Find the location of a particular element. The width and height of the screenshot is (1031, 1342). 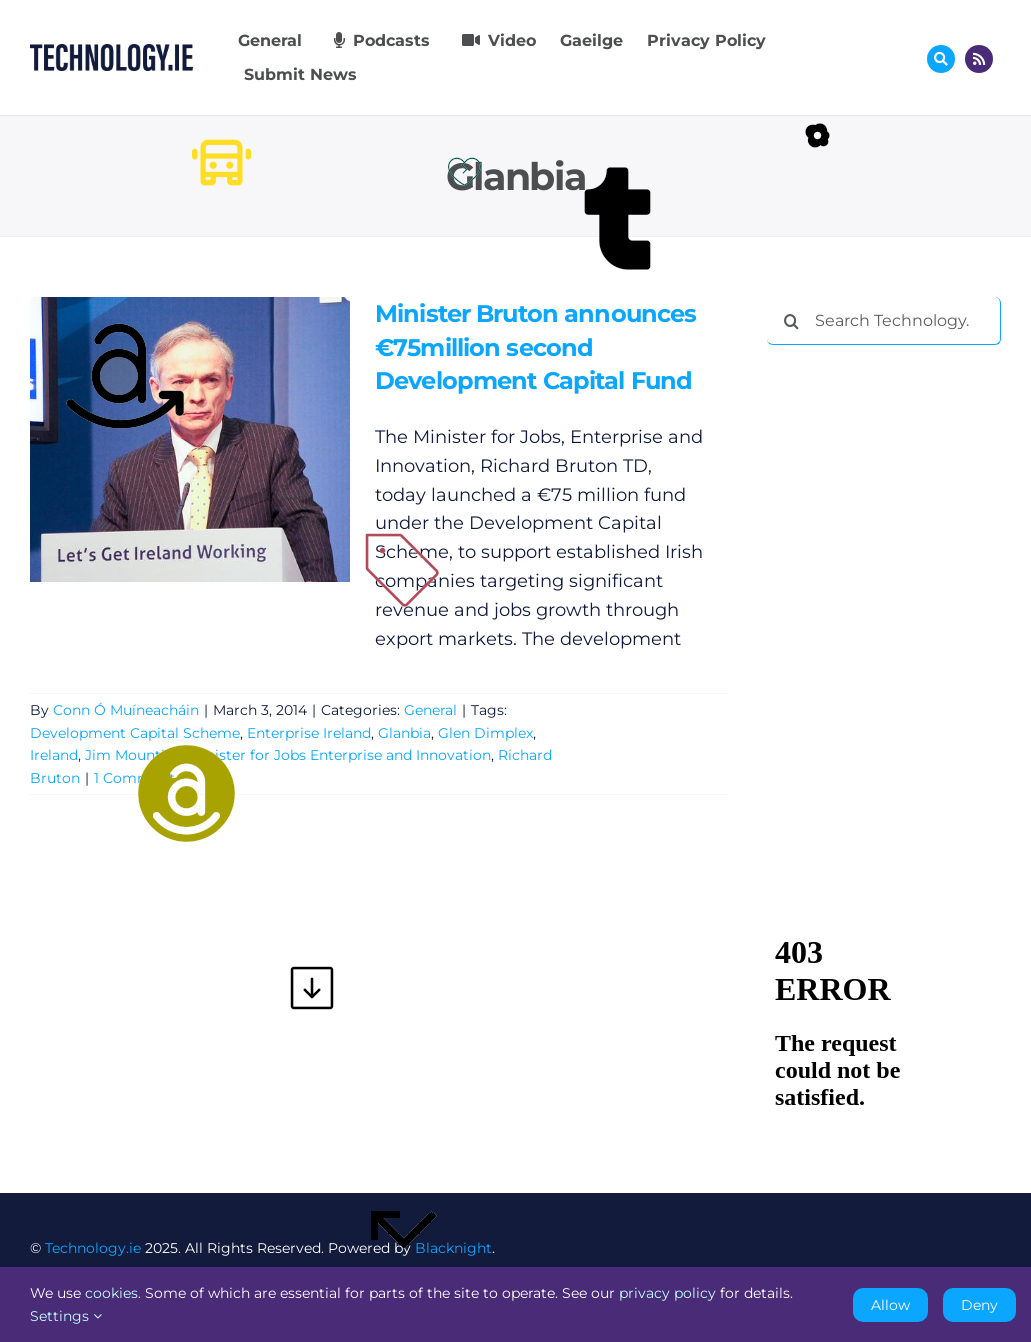

open the Tumblr app is located at coordinates (617, 218).